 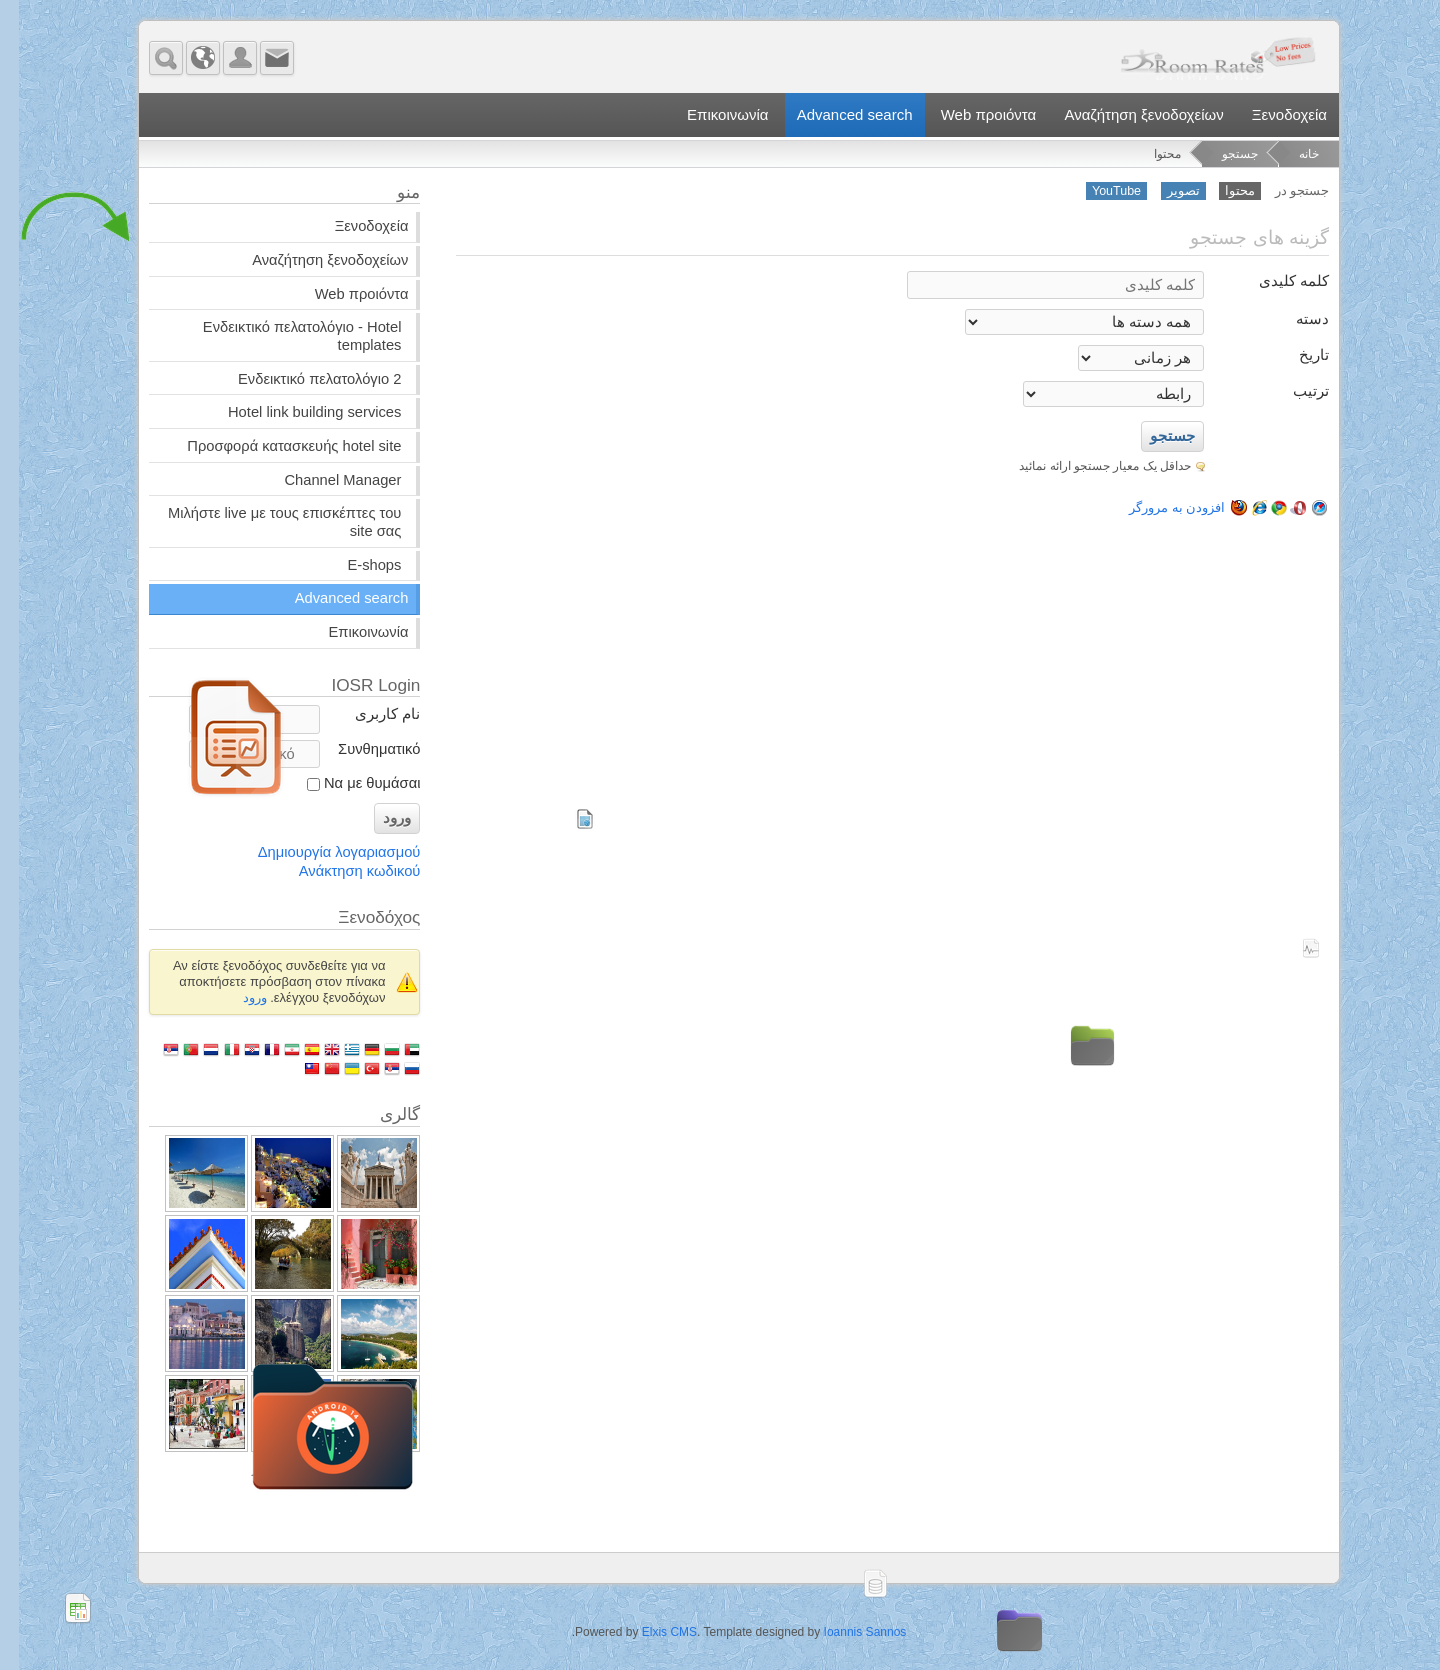 I want to click on open a presentation template file, so click(x=236, y=737).